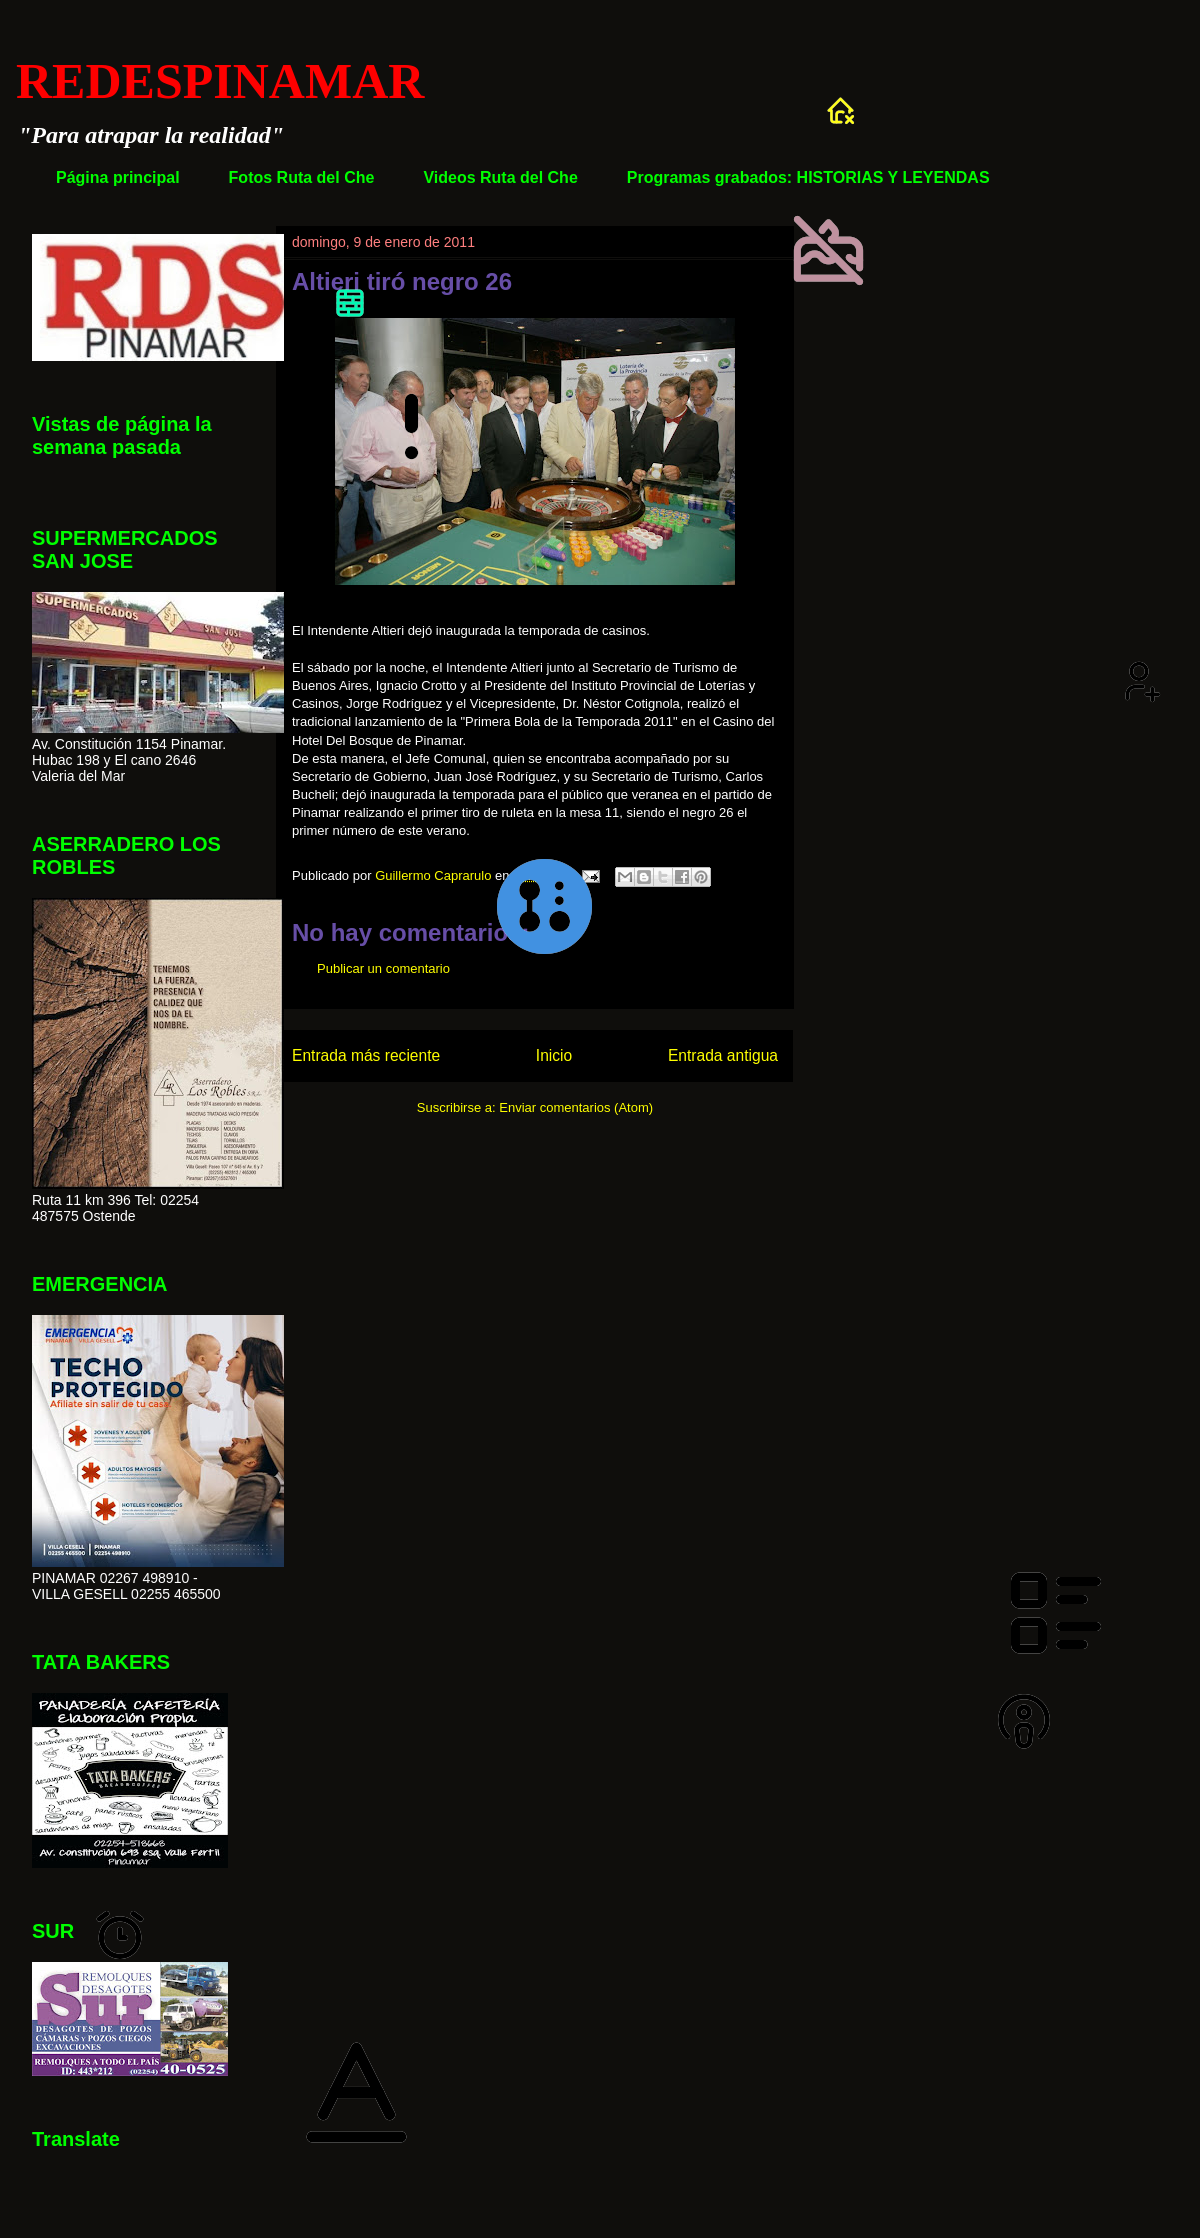 The image size is (1200, 2238). I want to click on set or view alarms, so click(120, 1935).